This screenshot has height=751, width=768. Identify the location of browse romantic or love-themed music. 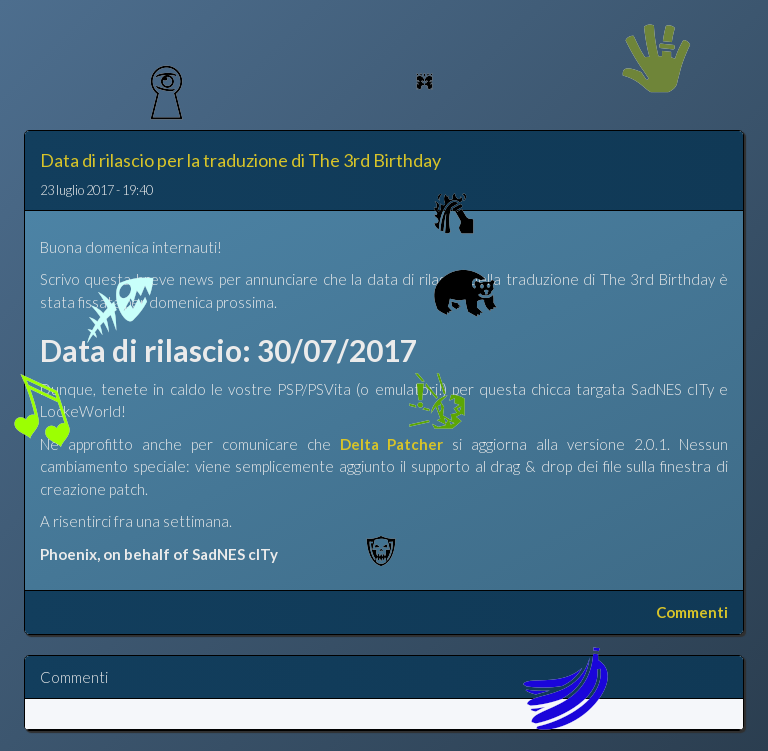
(42, 410).